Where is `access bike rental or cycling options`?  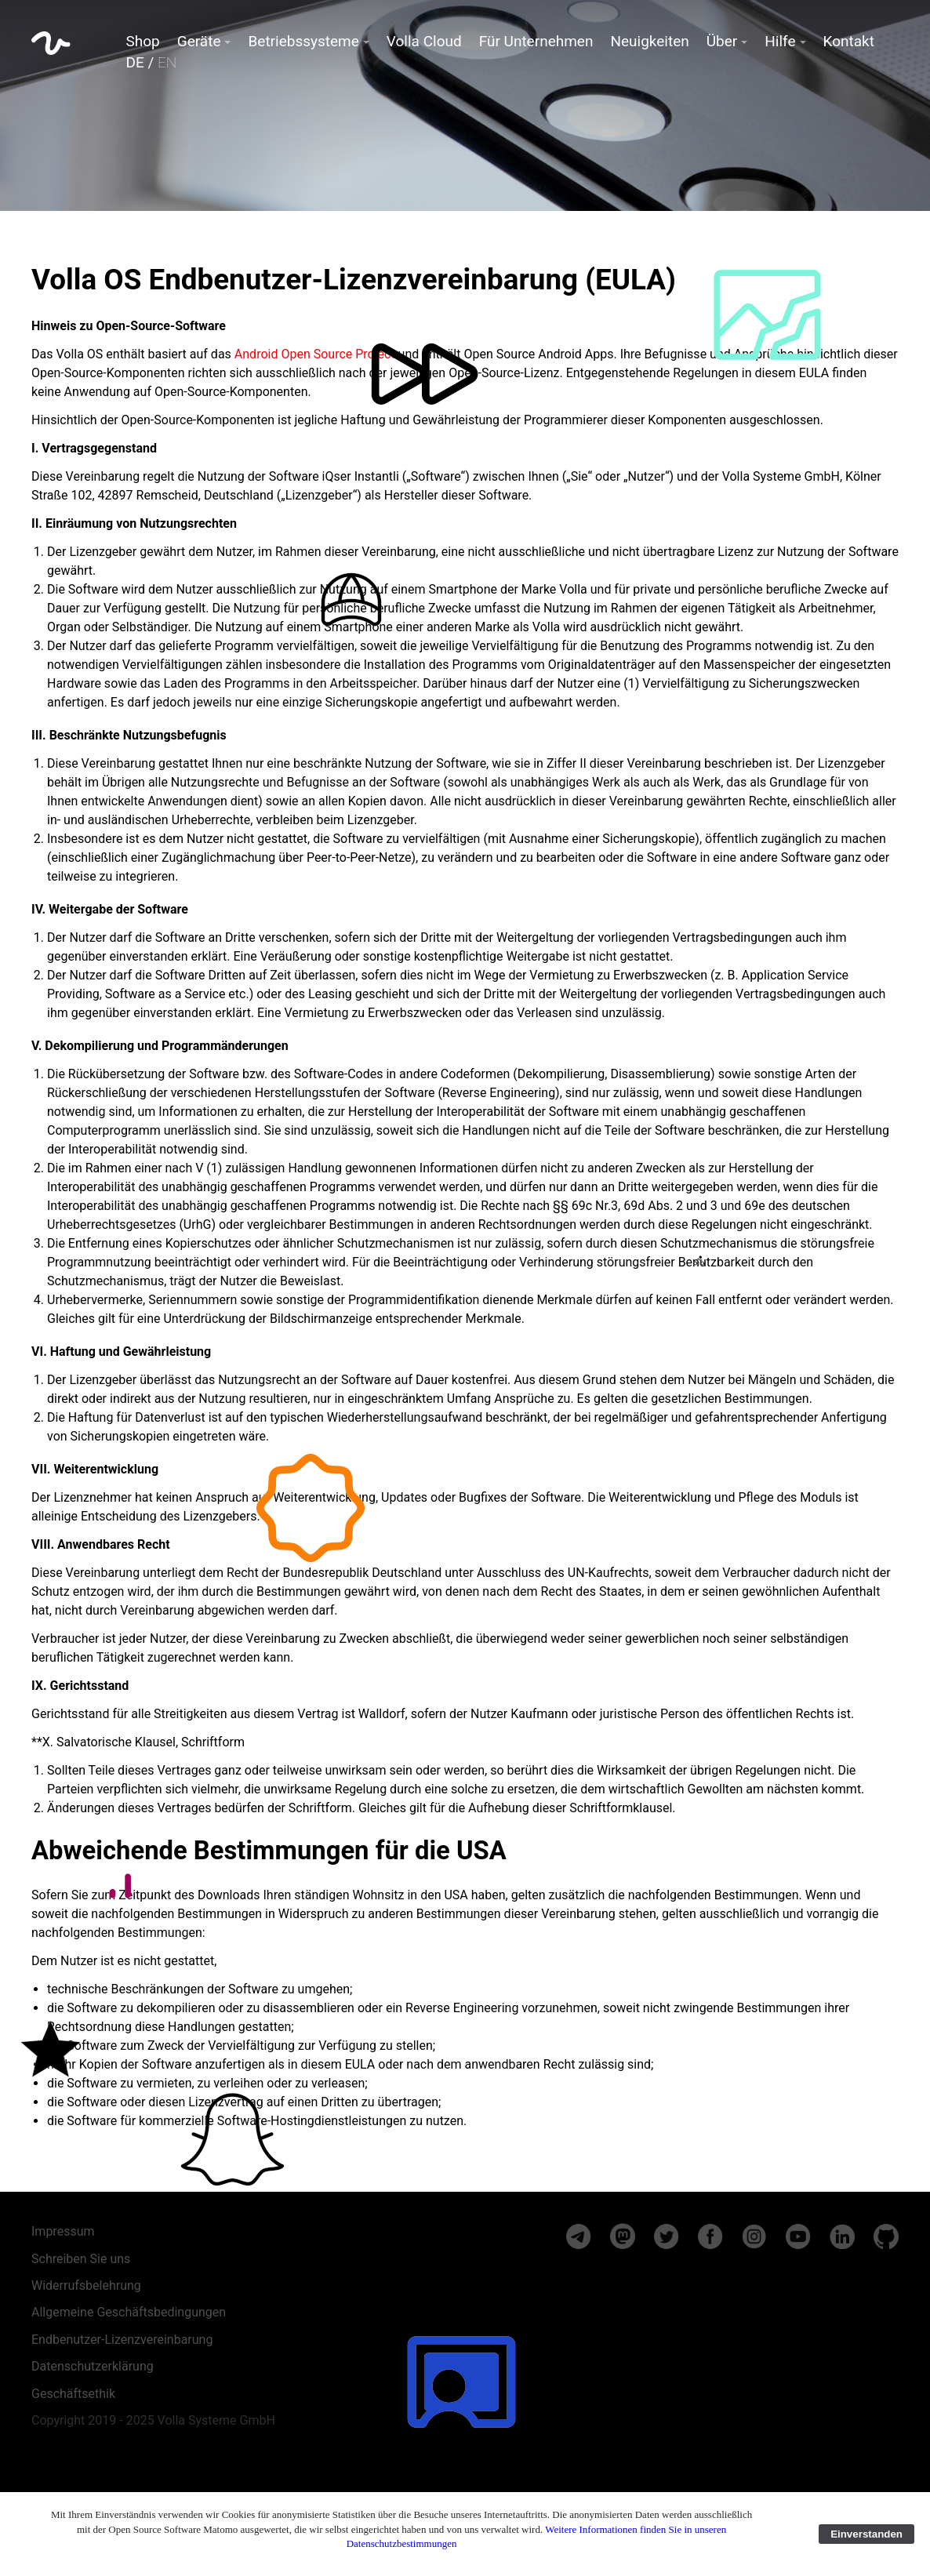
access bike rental or cycling options is located at coordinates (699, 1261).